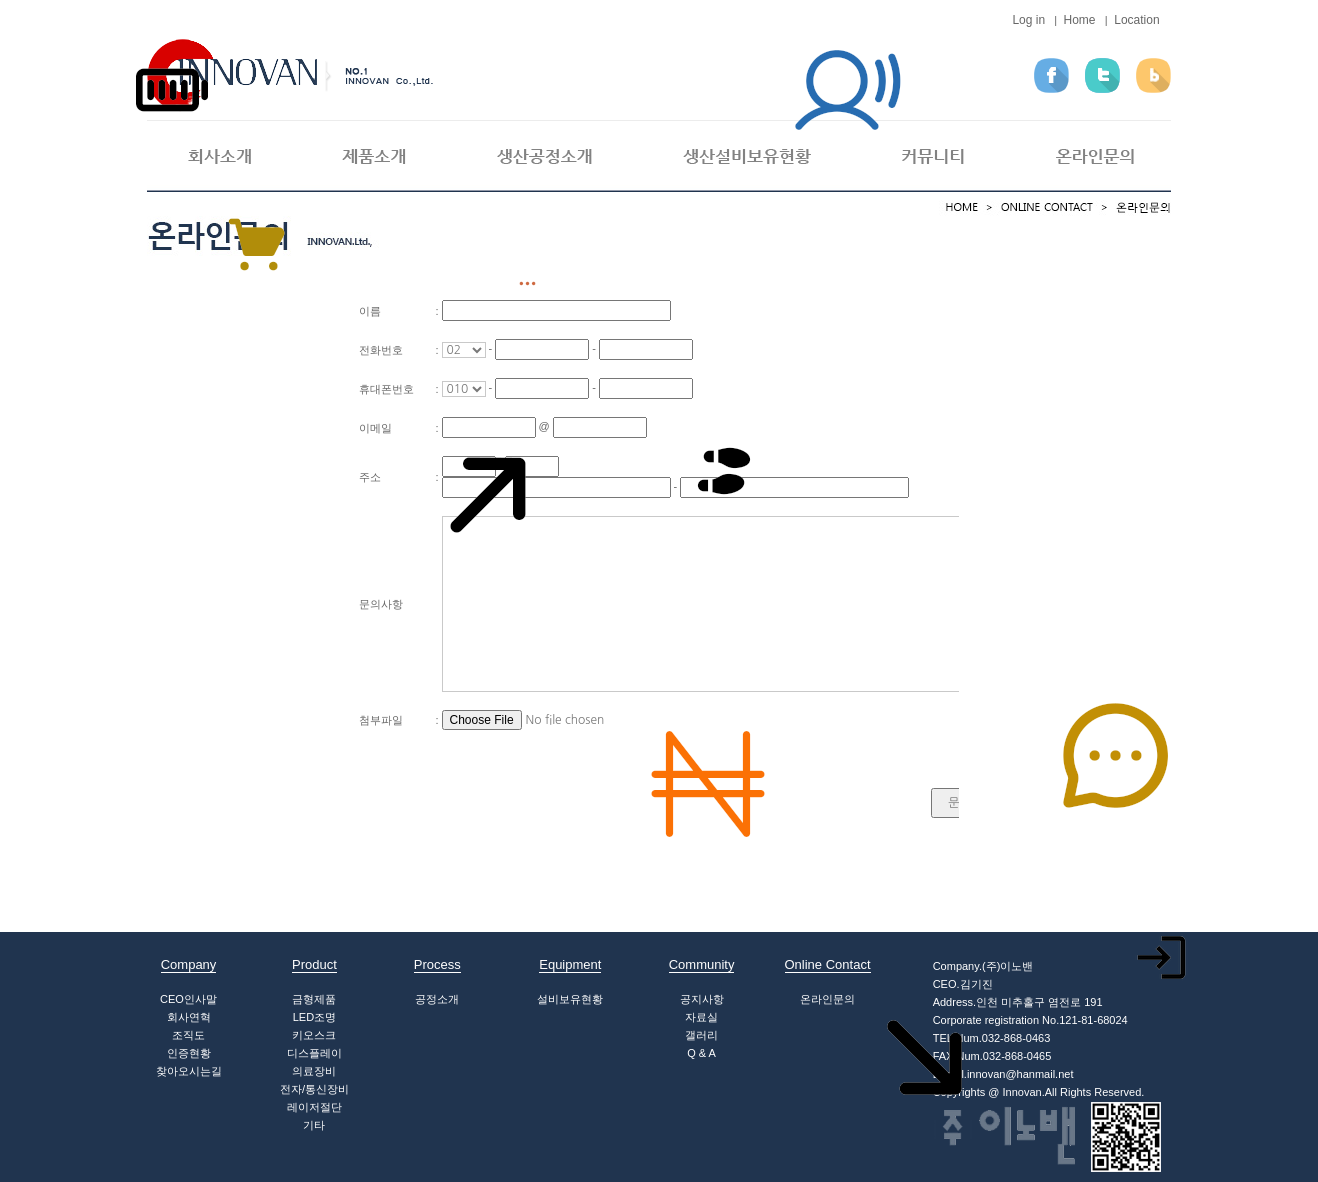  Describe the element at coordinates (1161, 957) in the screenshot. I see `sign in to your account` at that location.